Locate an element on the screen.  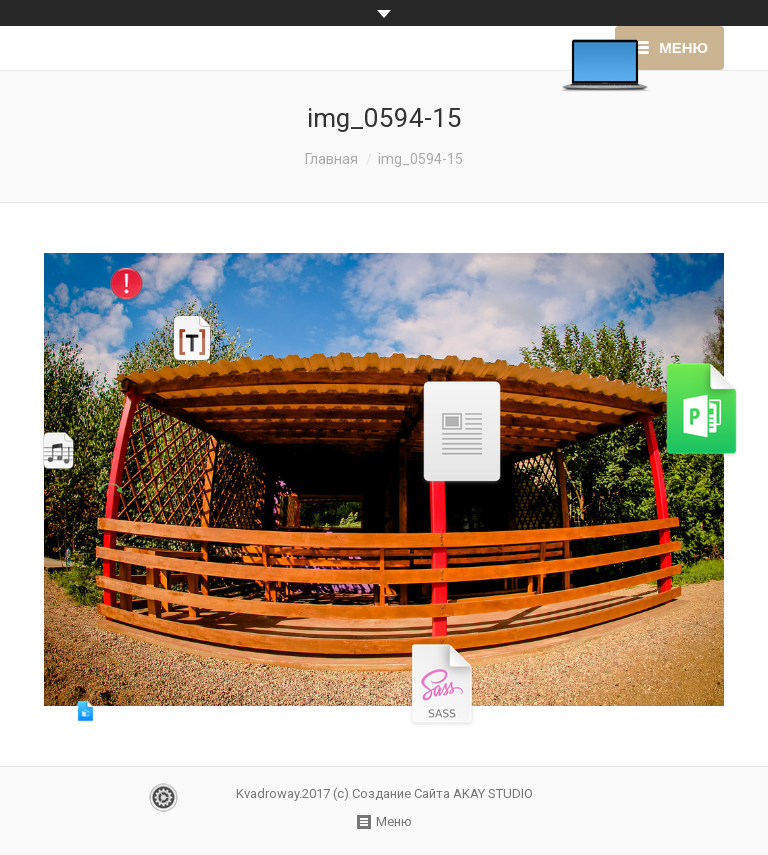
a DGN file (MicroStation CAD drawing) is located at coordinates (85, 711).